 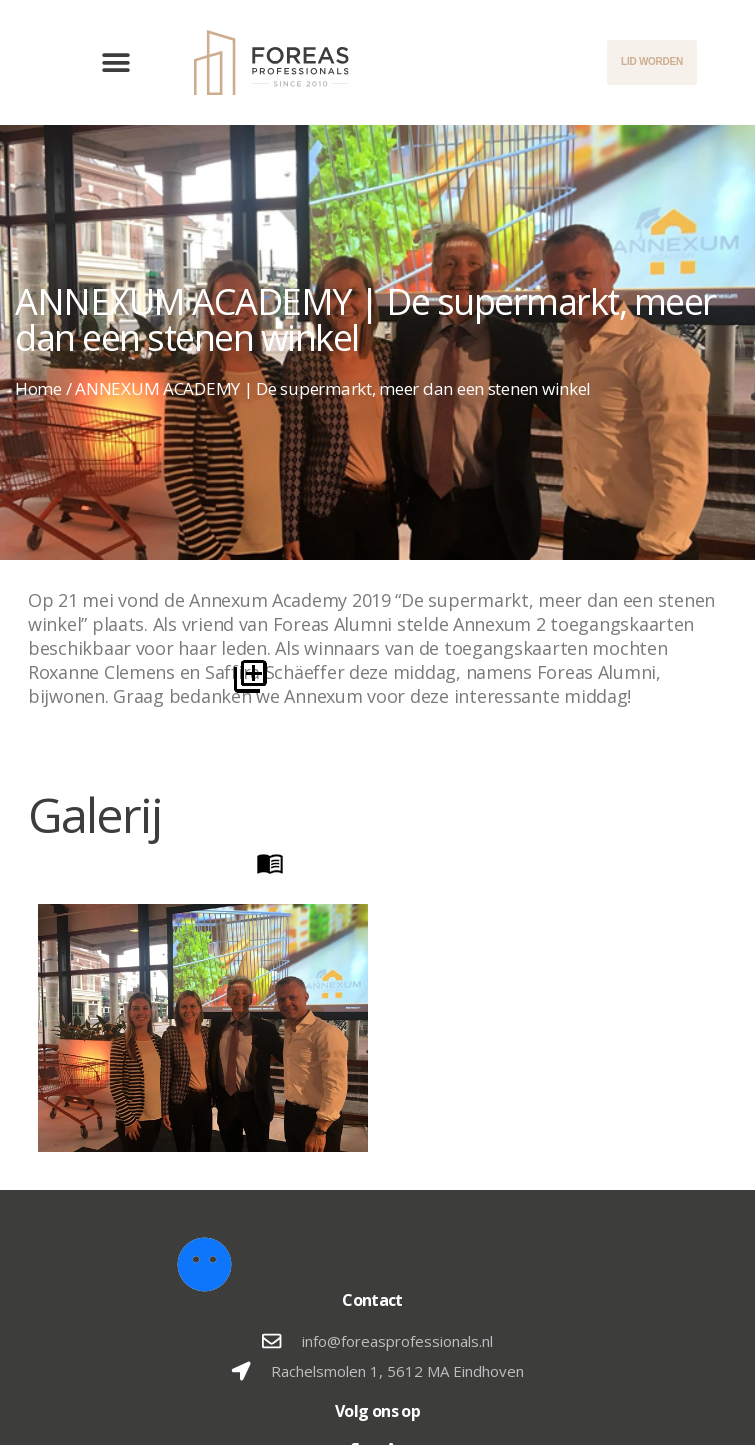 I want to click on indicates neutral or no feedback given, so click(x=204, y=1264).